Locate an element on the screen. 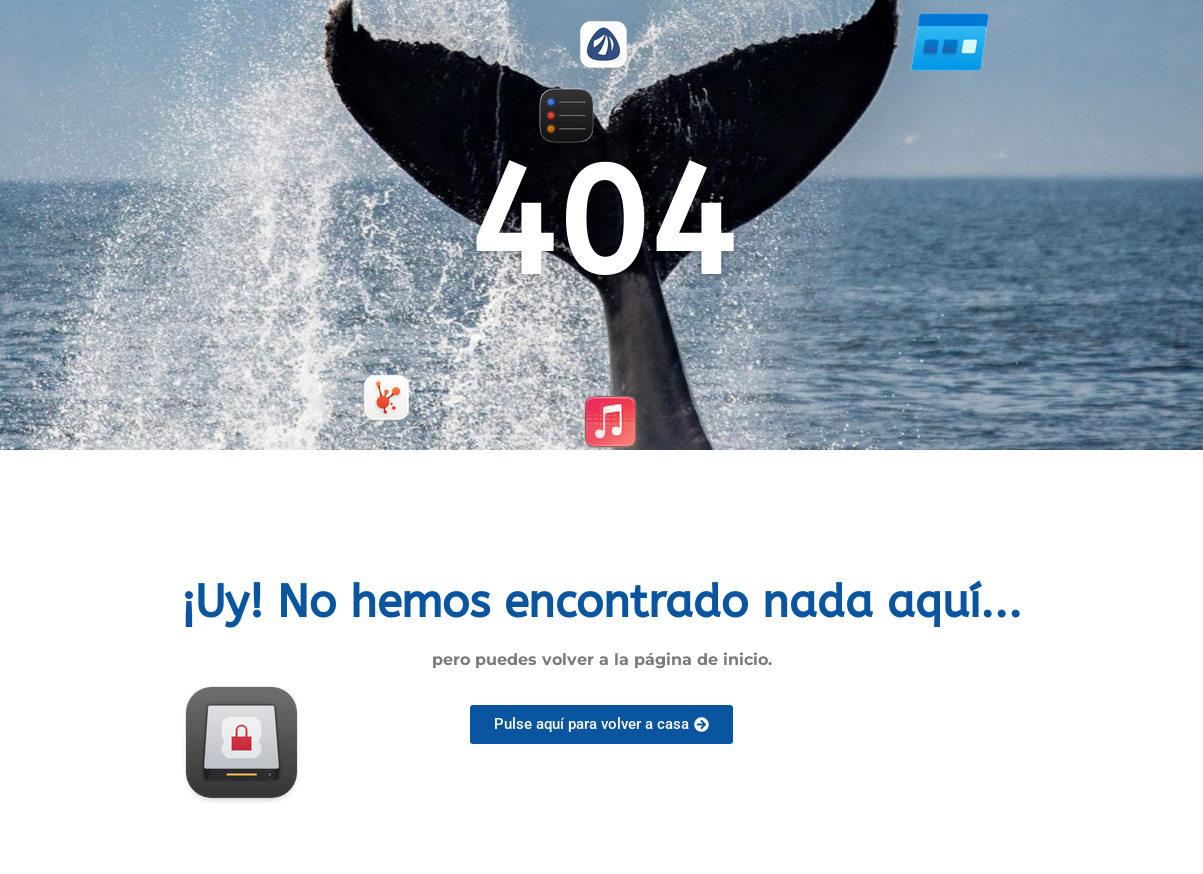 This screenshot has width=1203, height=874. launch autoruns system utility is located at coordinates (950, 42).